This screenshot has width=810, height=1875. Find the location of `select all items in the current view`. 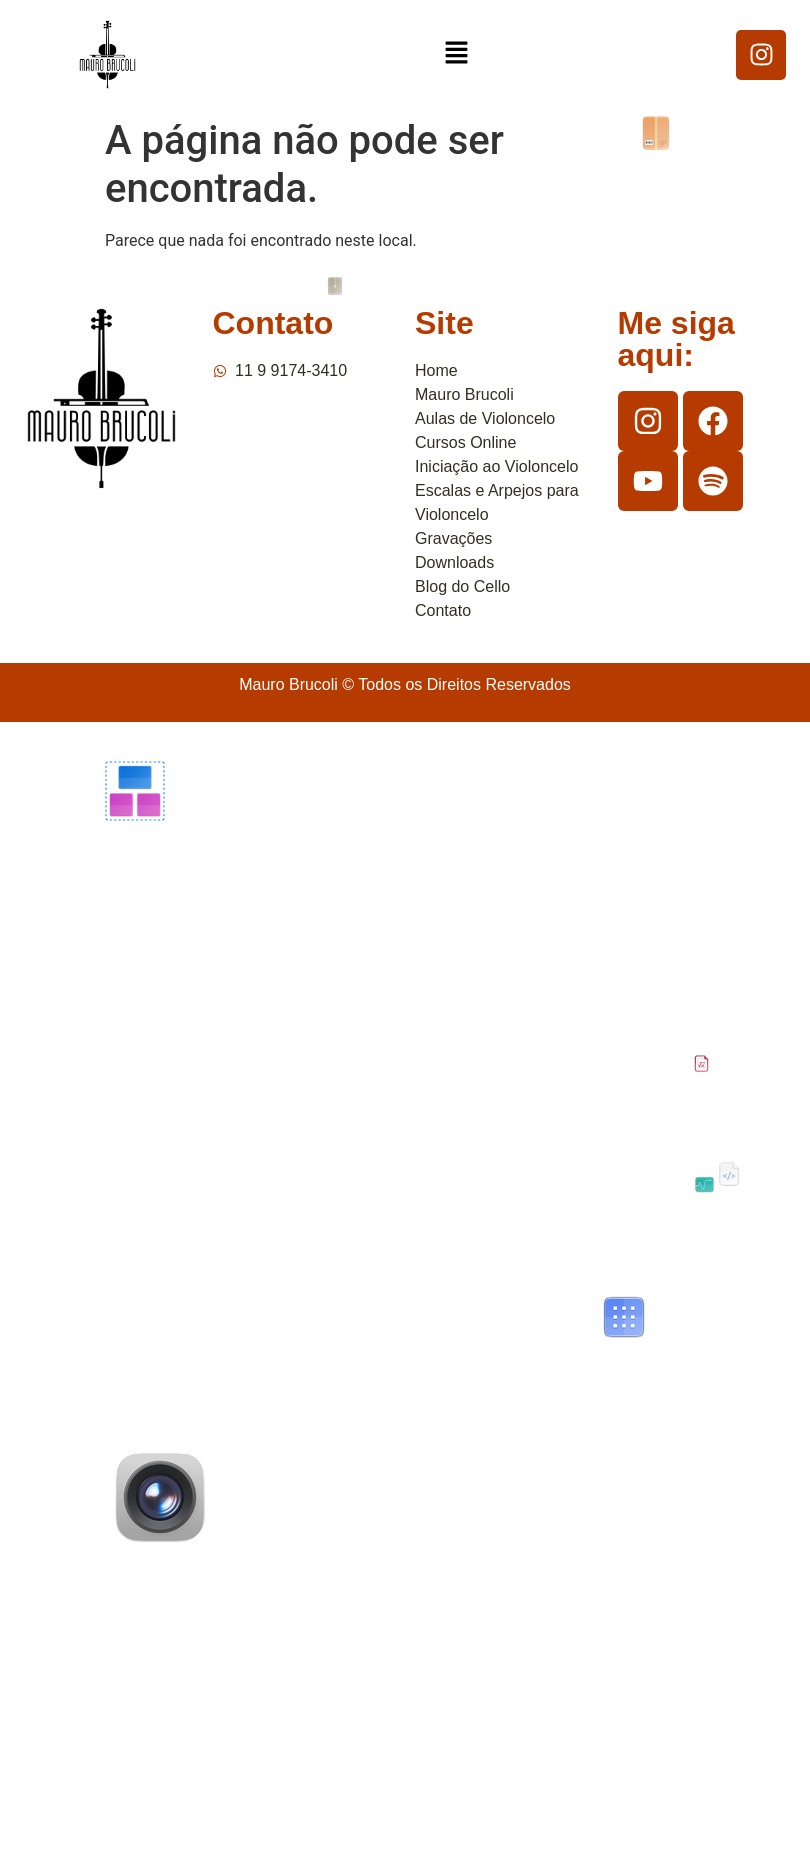

select all items in the current view is located at coordinates (135, 791).